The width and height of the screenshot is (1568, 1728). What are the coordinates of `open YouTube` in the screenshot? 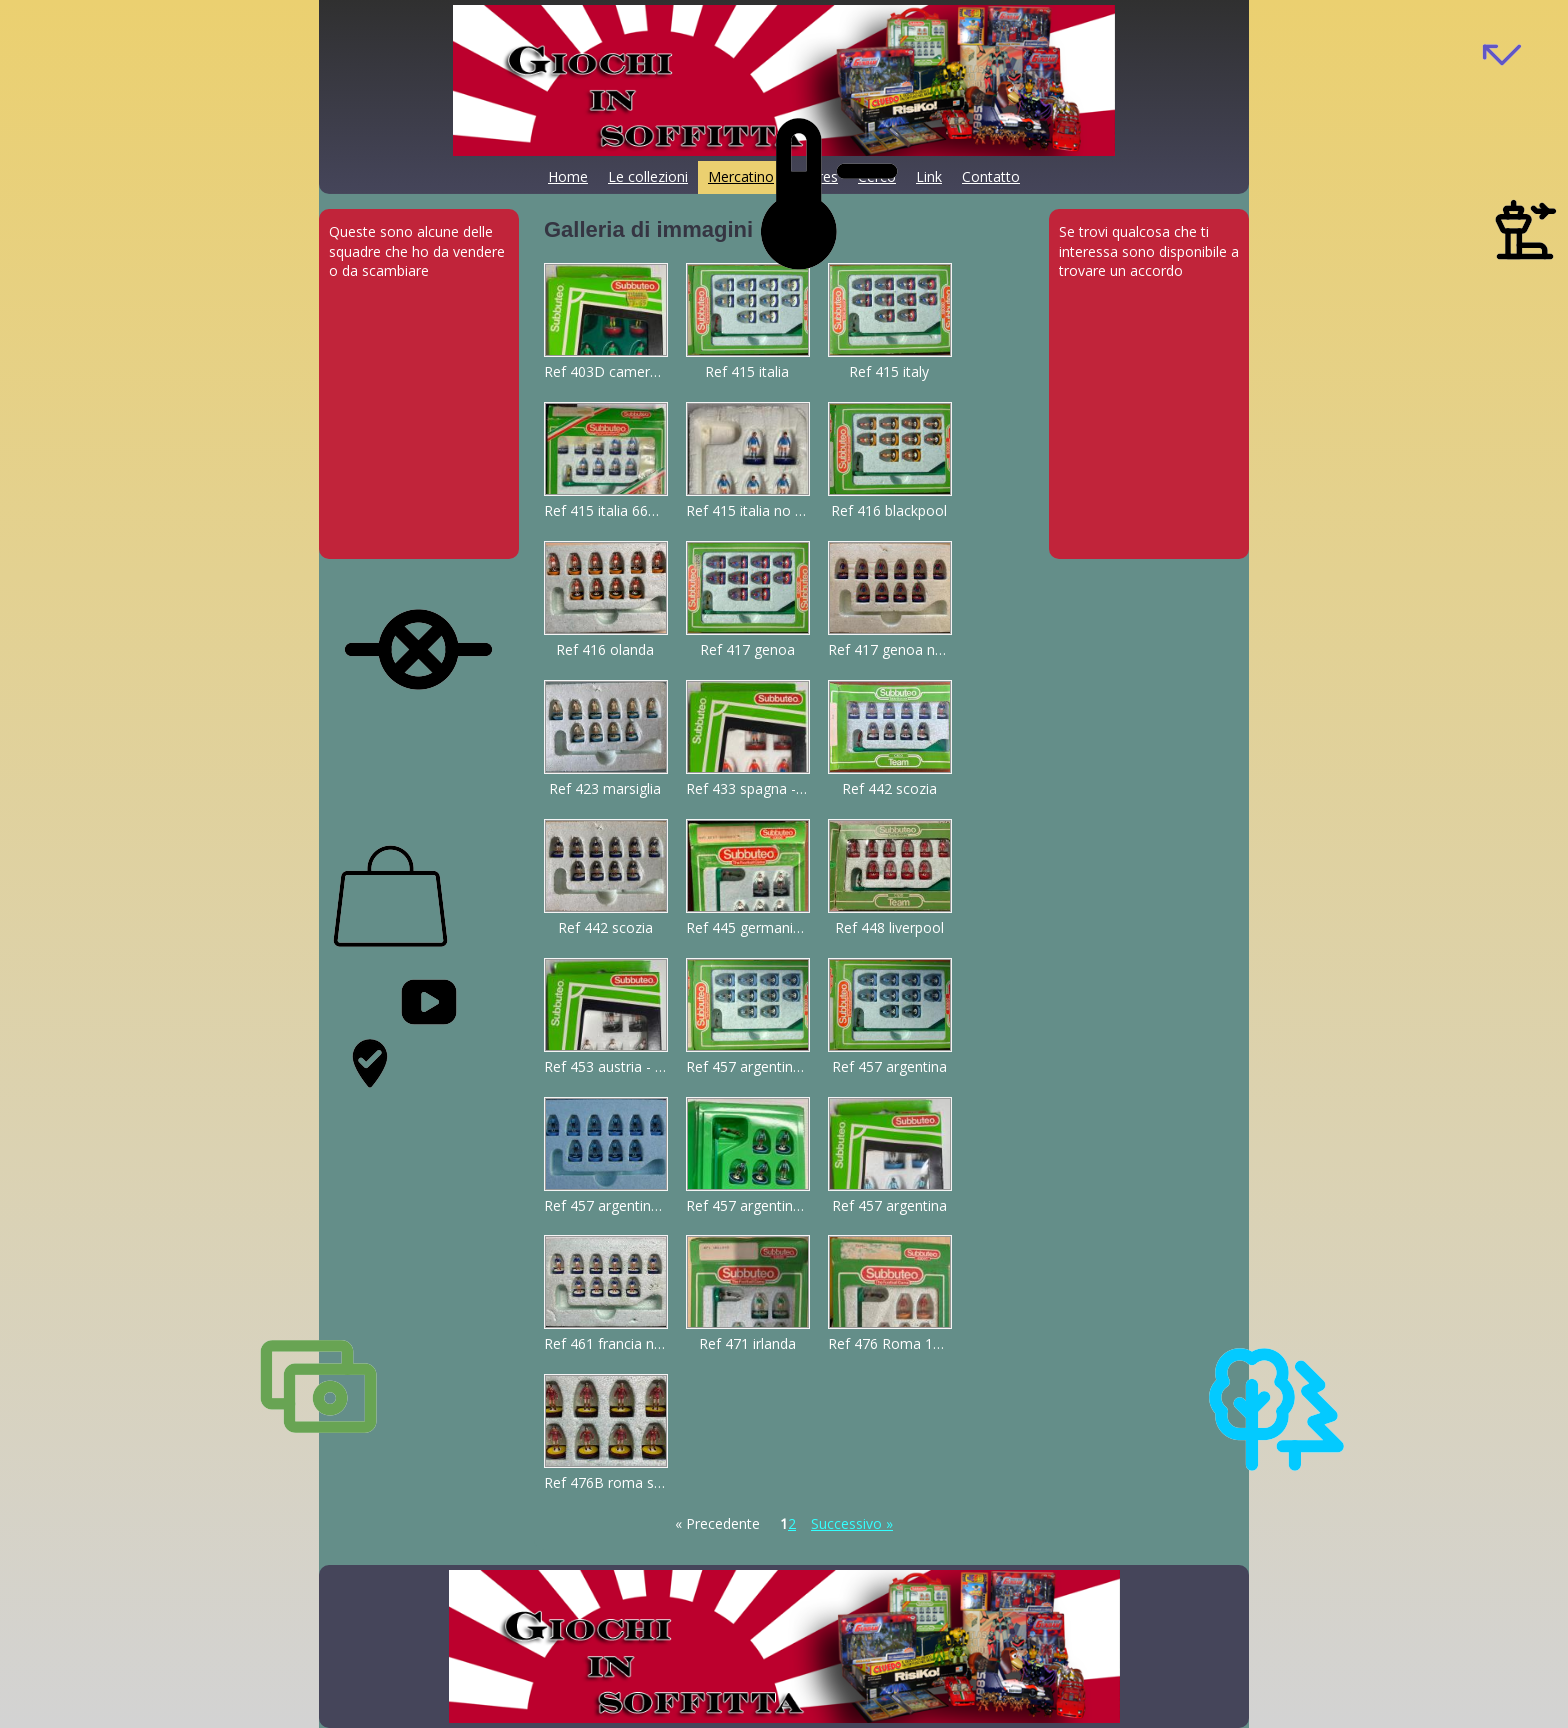 It's located at (429, 1002).